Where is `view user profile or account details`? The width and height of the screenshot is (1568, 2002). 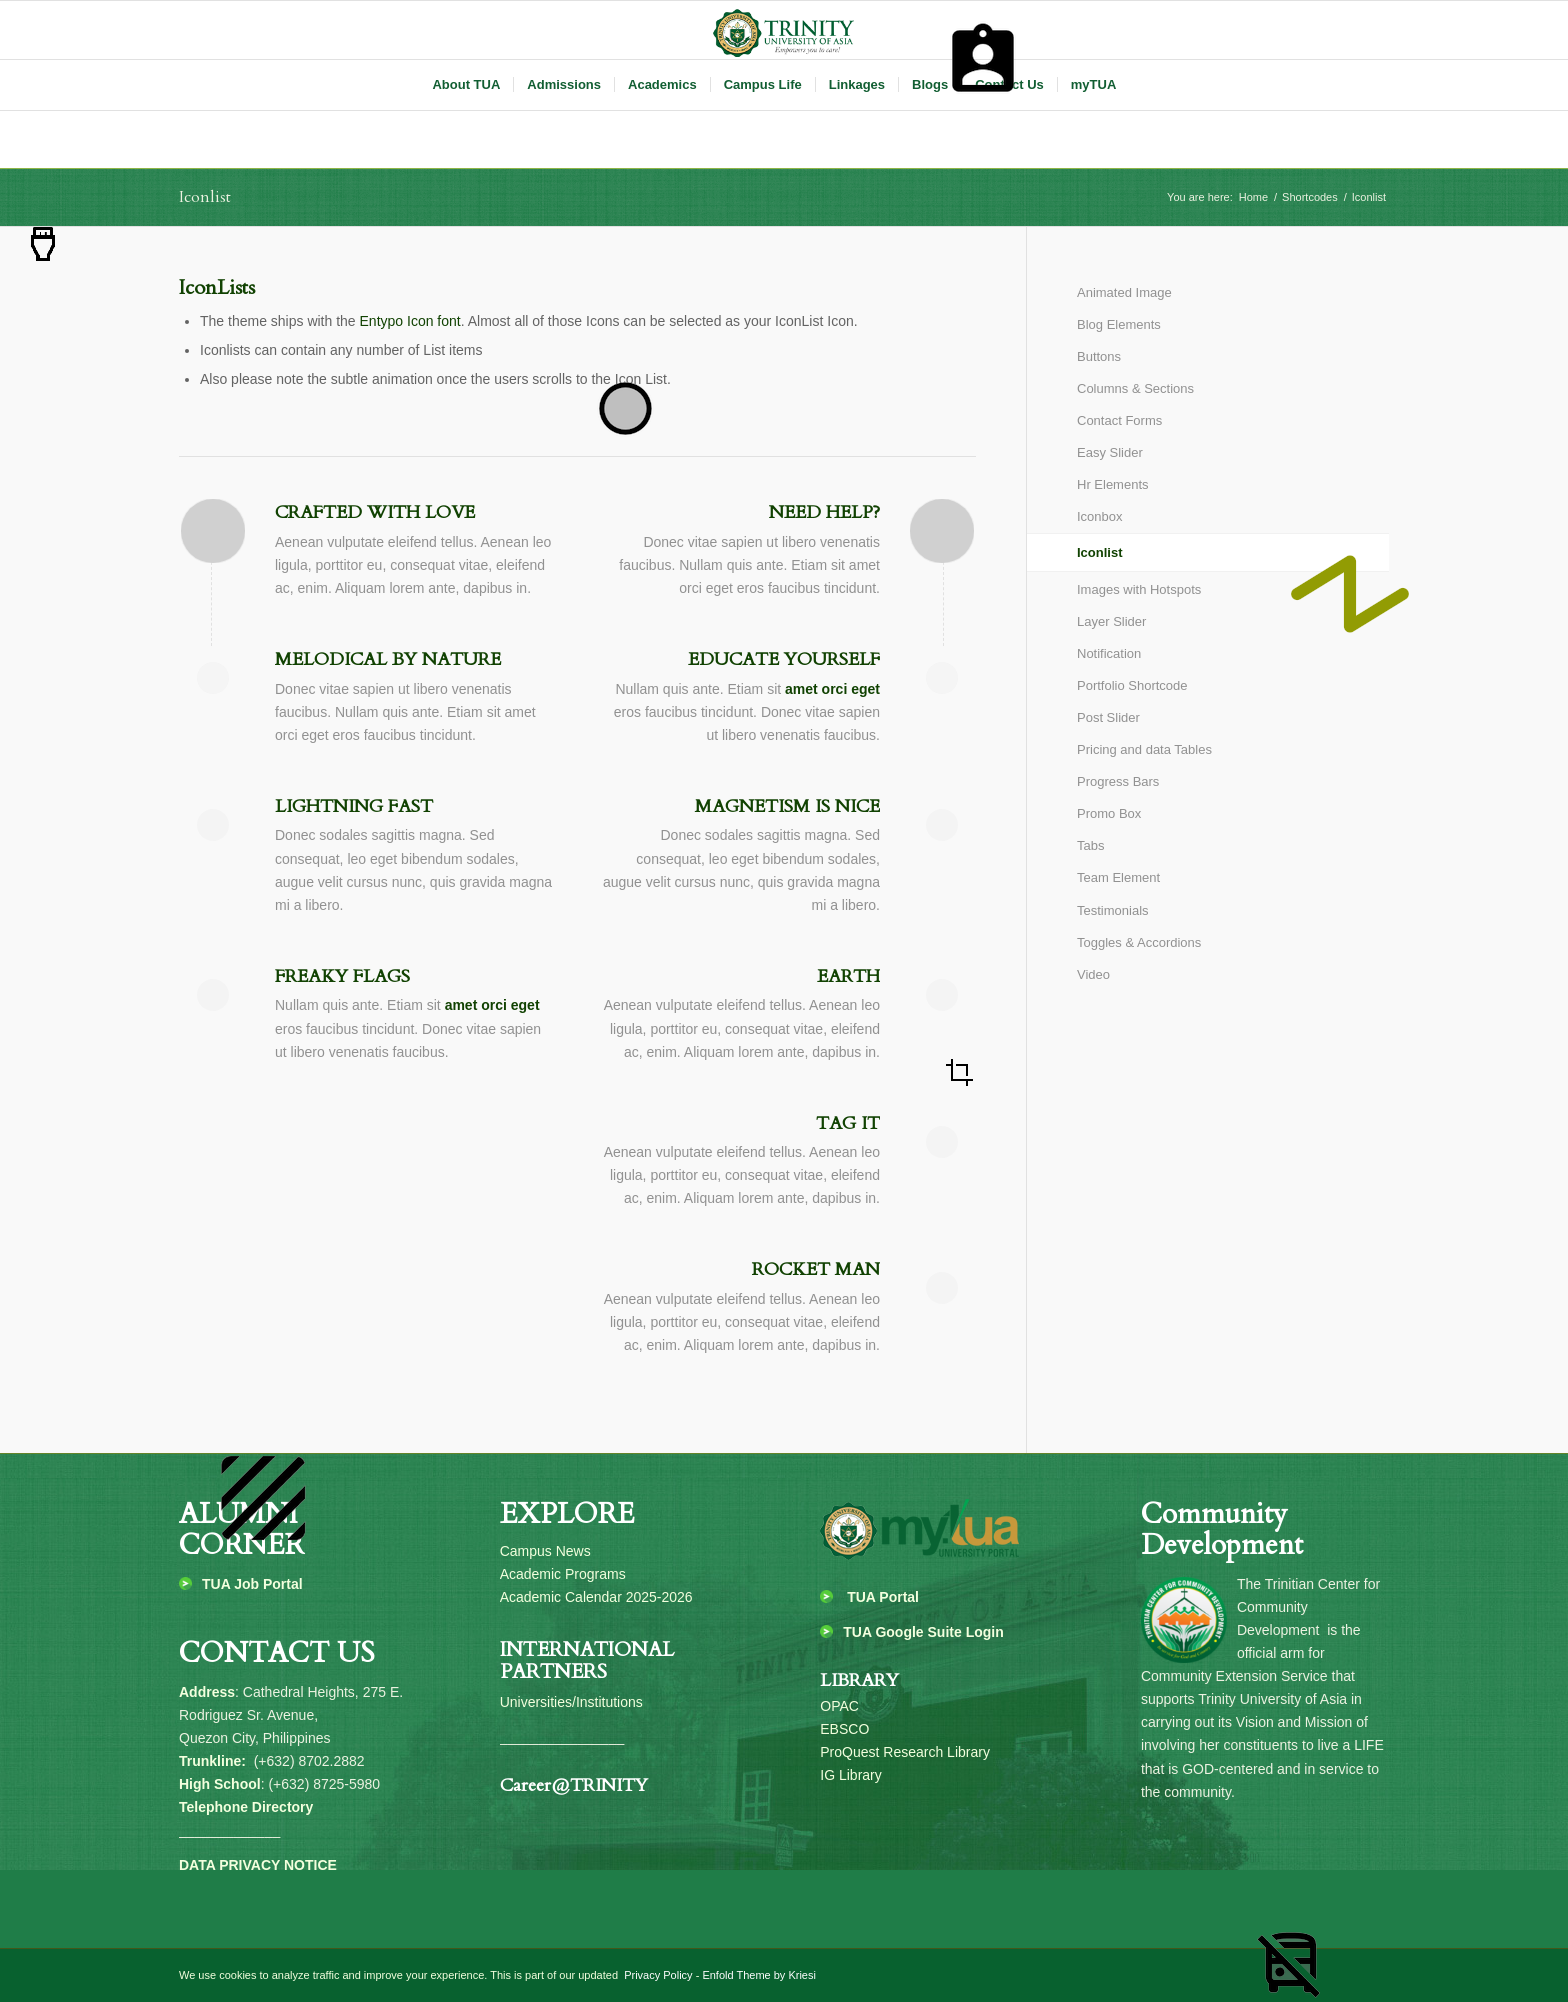 view user profile or account details is located at coordinates (983, 61).